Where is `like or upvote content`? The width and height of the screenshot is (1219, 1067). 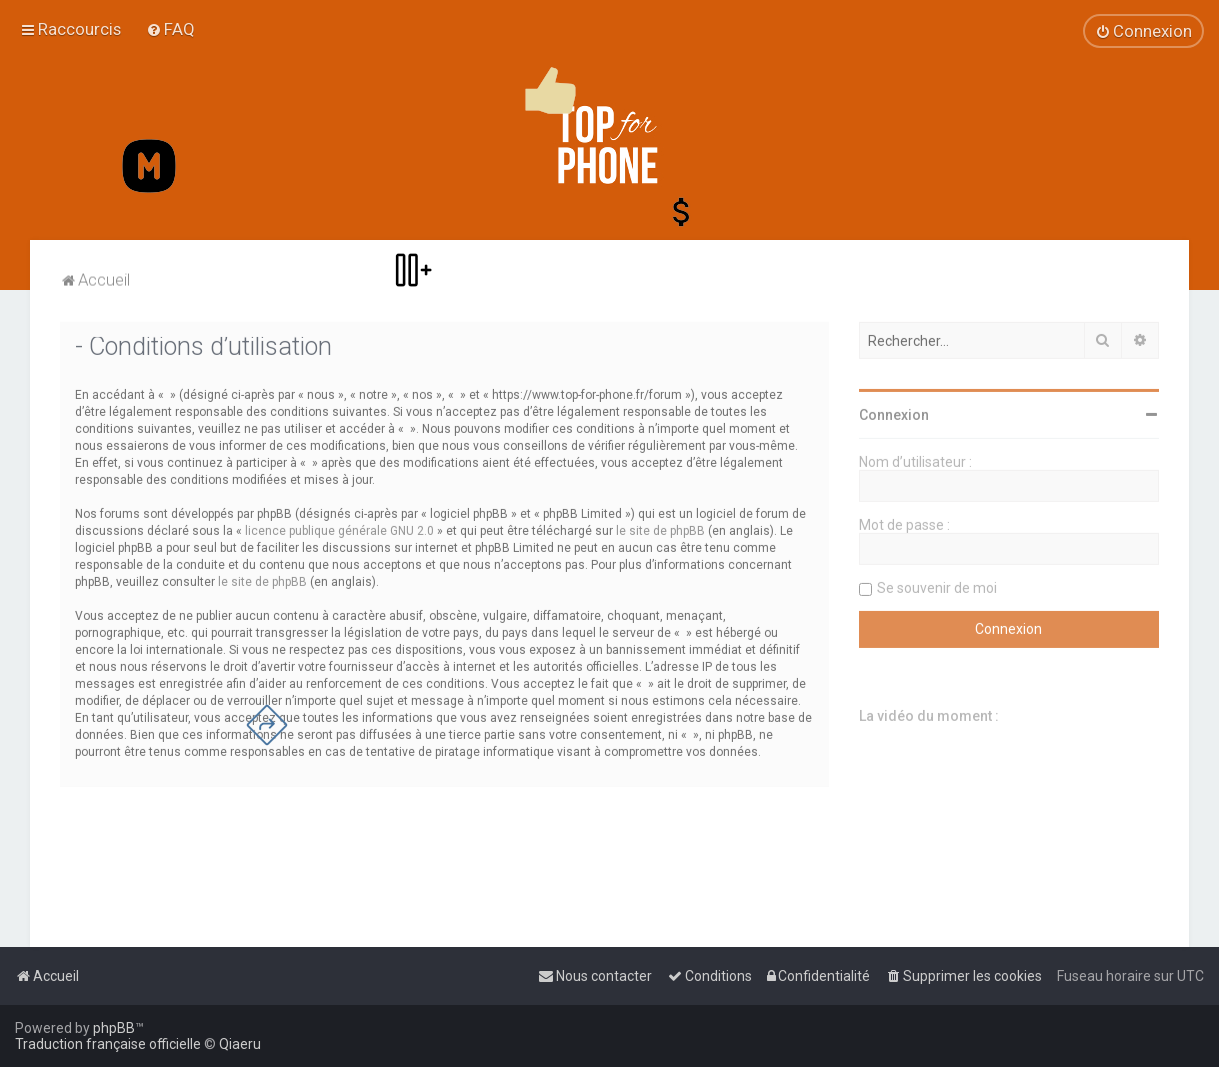
like or upvote content is located at coordinates (550, 90).